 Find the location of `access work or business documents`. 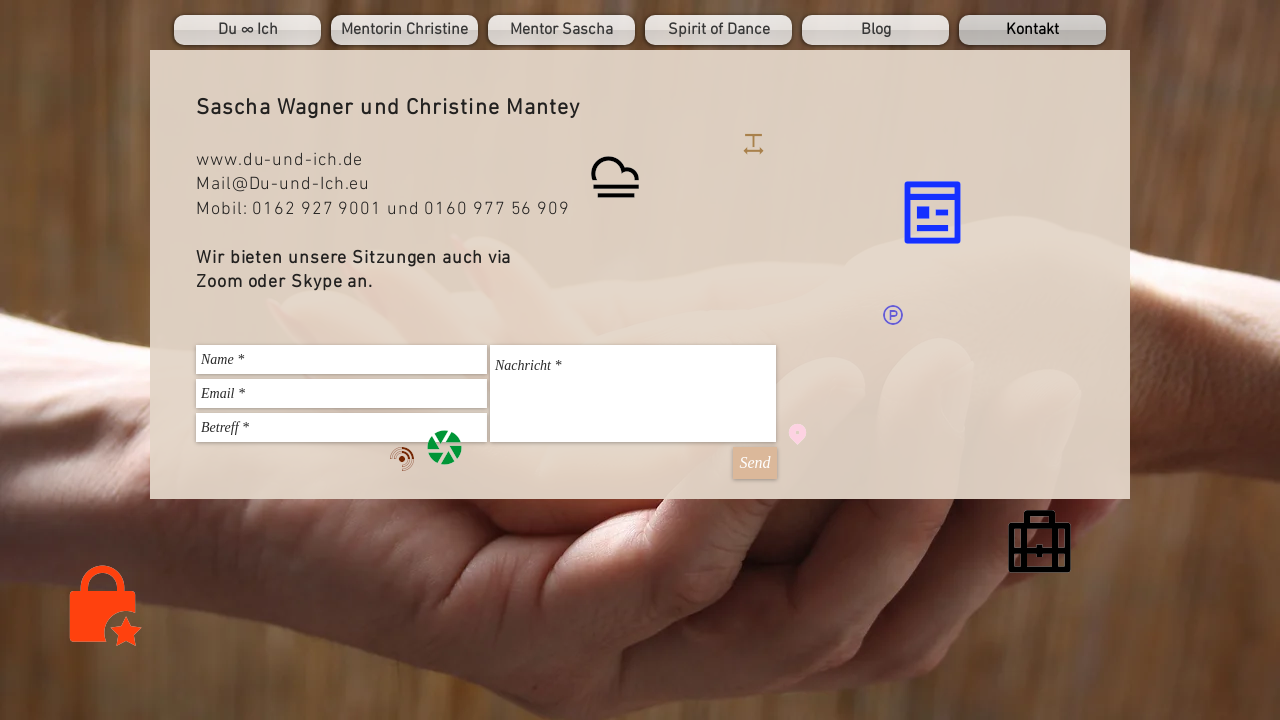

access work or business documents is located at coordinates (1039, 544).